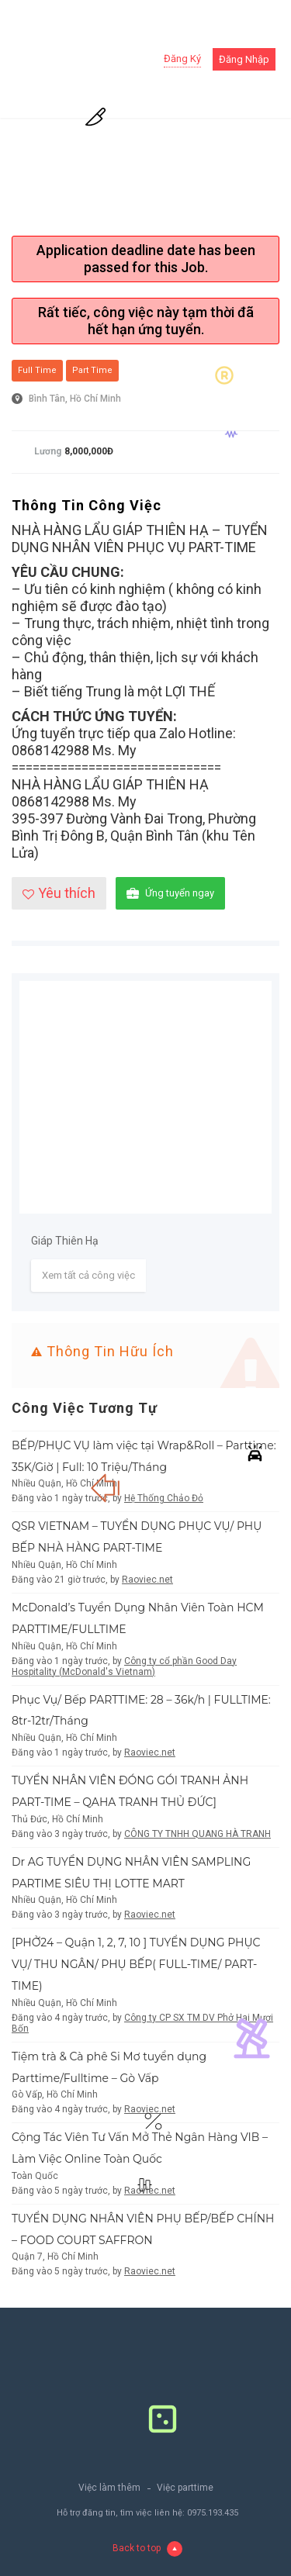  What do you see at coordinates (162, 2419) in the screenshot?
I see `roll dice or generate random number` at bounding box center [162, 2419].